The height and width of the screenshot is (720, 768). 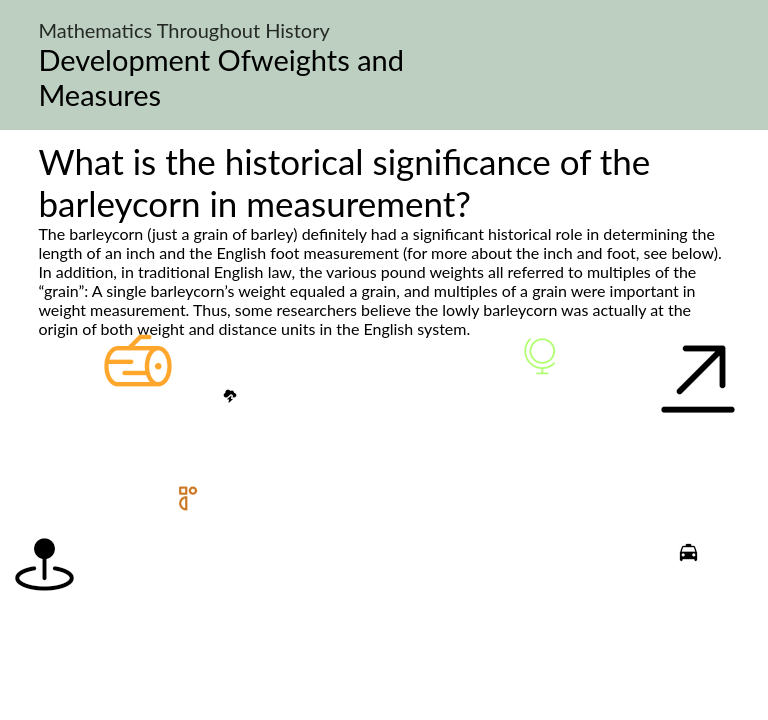 What do you see at coordinates (187, 498) in the screenshot?
I see `radix ui component library logo` at bounding box center [187, 498].